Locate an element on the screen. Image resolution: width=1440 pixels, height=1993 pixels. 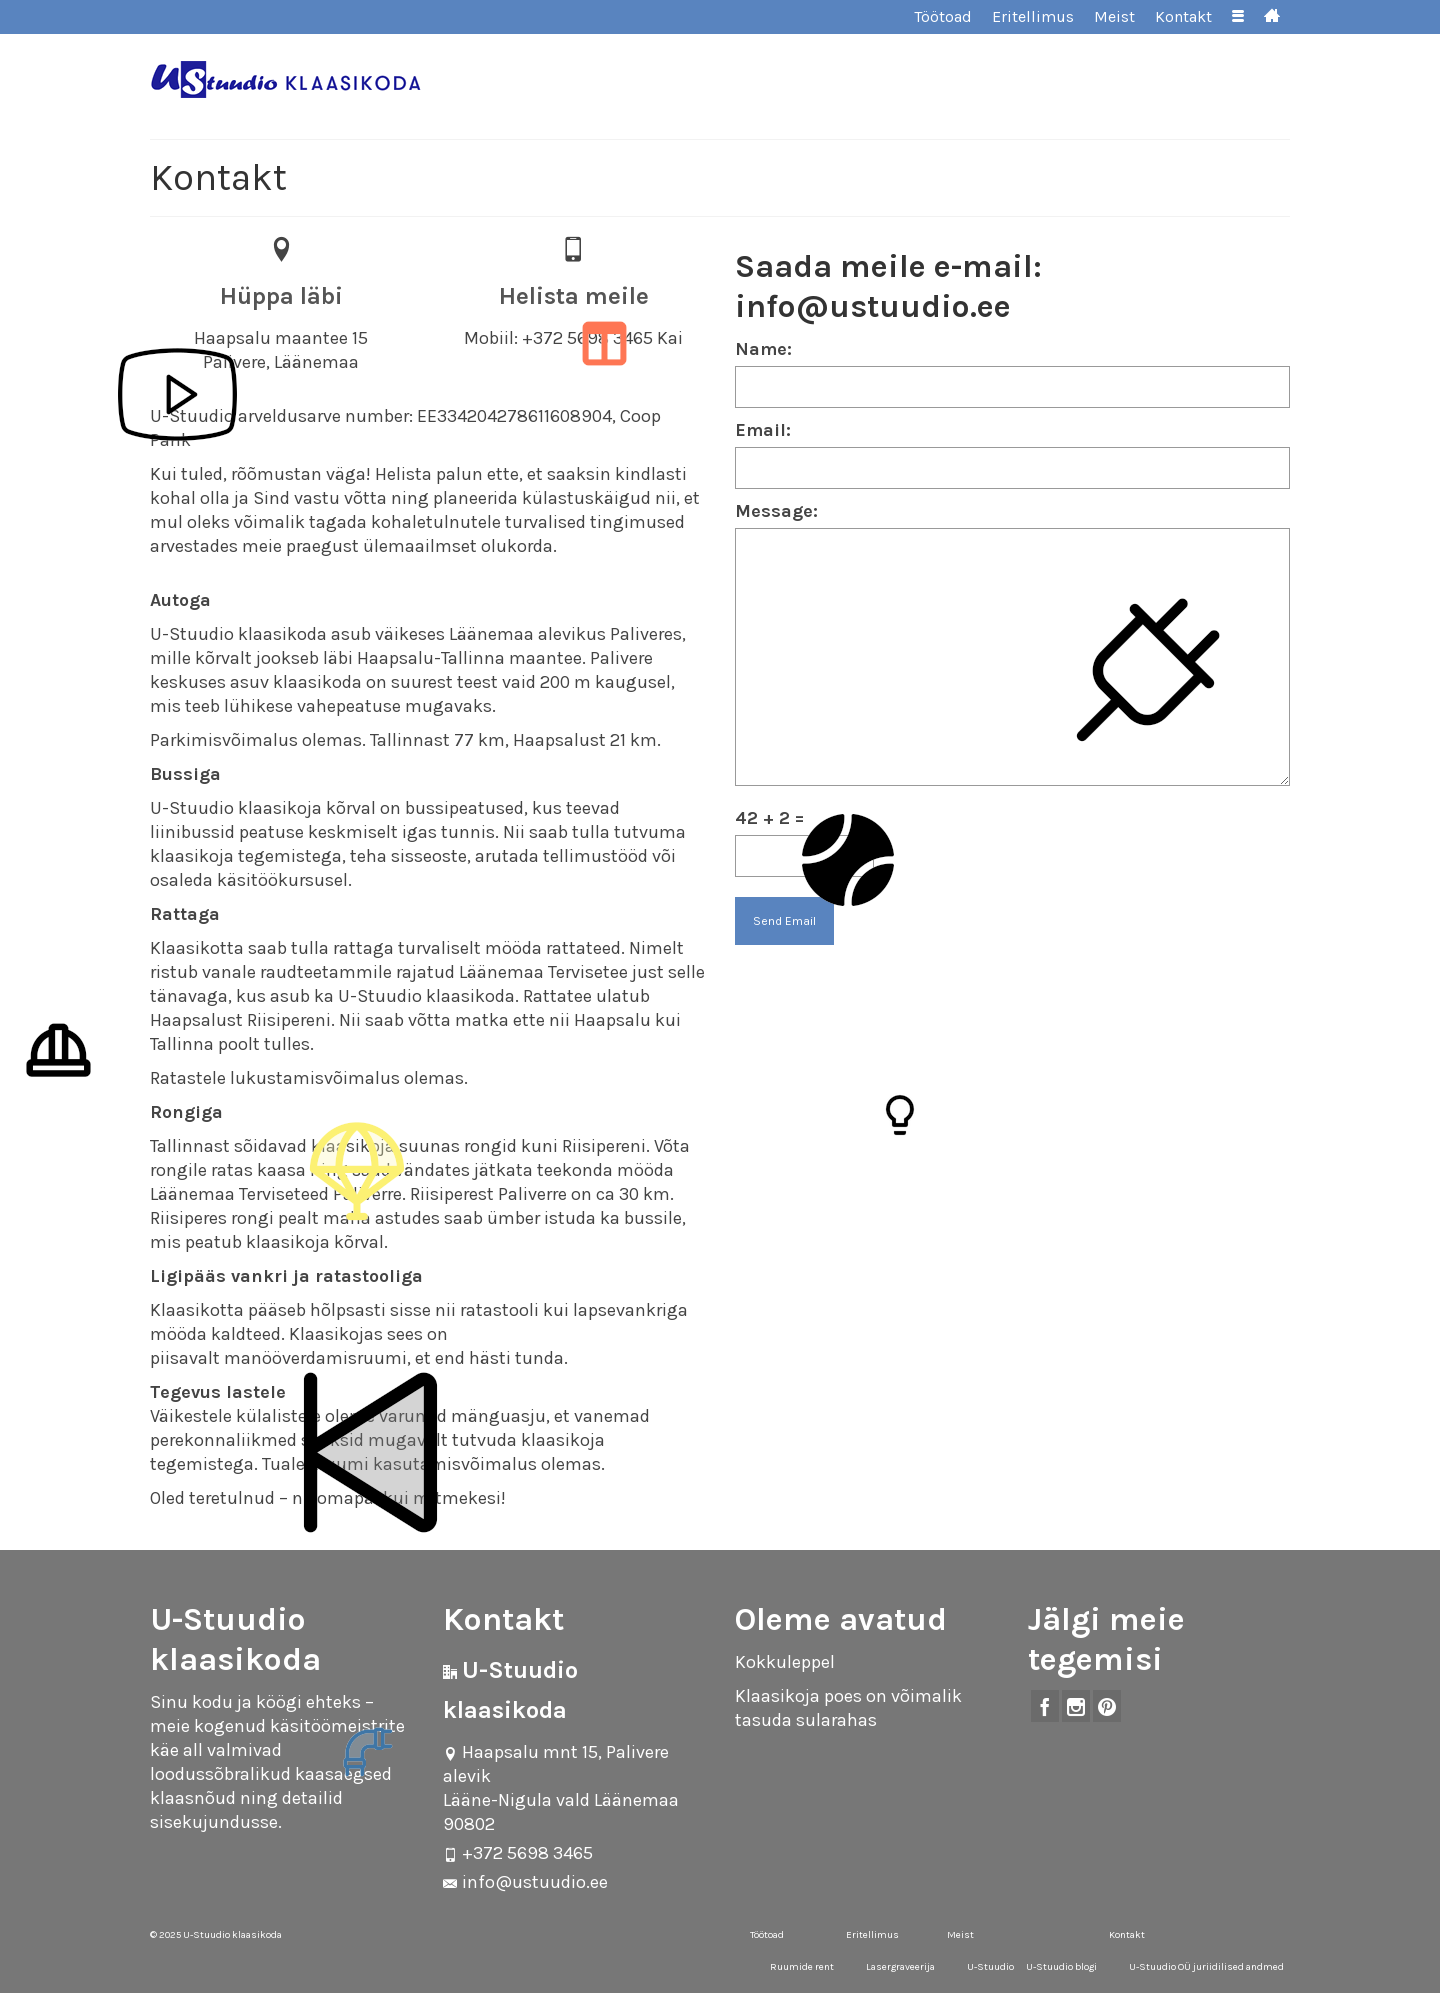
switch to column view layout is located at coordinates (604, 343).